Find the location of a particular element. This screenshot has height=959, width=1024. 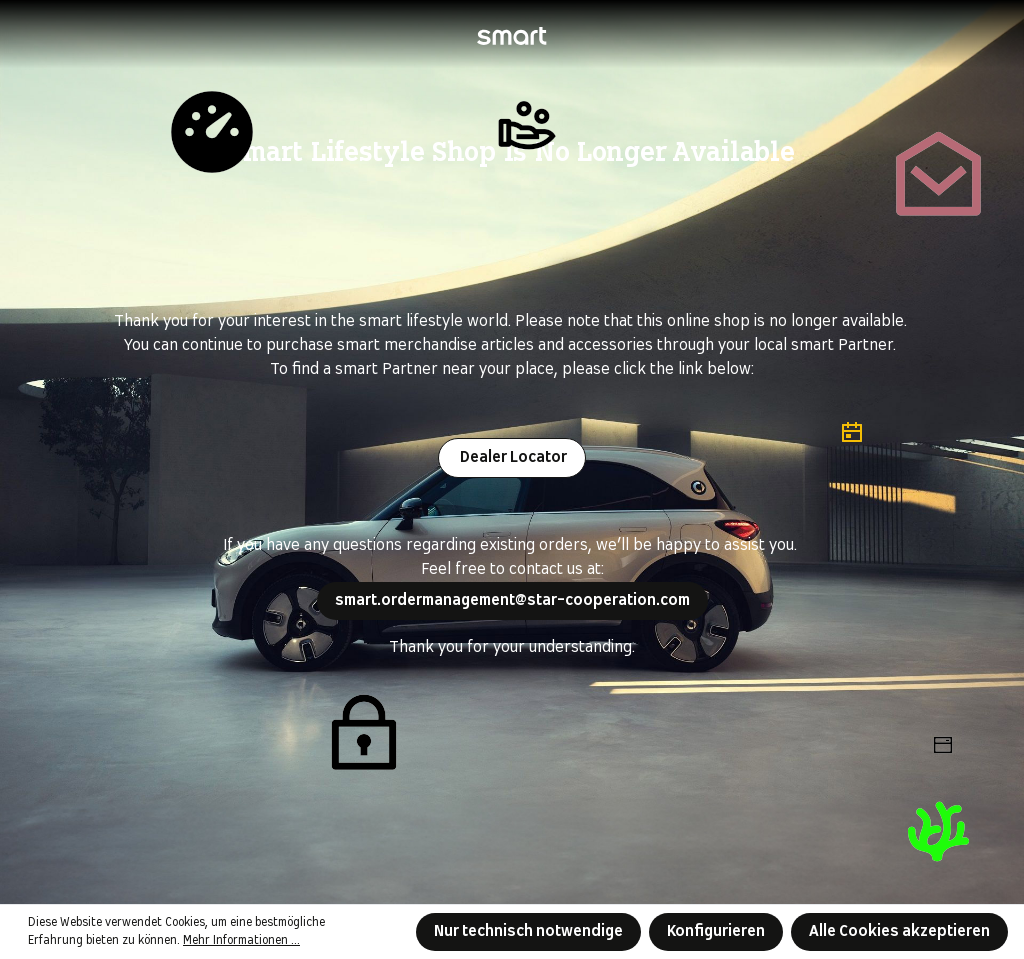

lock or secure this item is located at coordinates (364, 734).